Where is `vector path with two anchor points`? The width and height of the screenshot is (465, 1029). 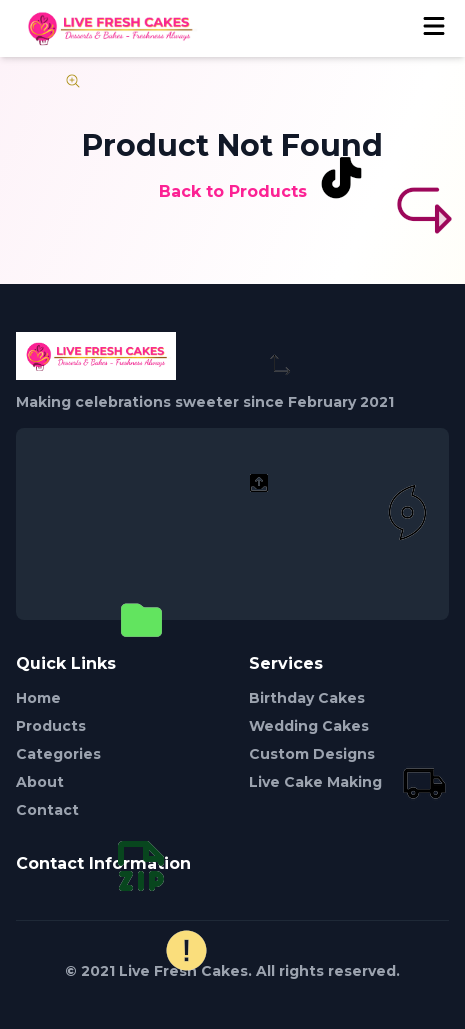 vector path with two anchor points is located at coordinates (279, 364).